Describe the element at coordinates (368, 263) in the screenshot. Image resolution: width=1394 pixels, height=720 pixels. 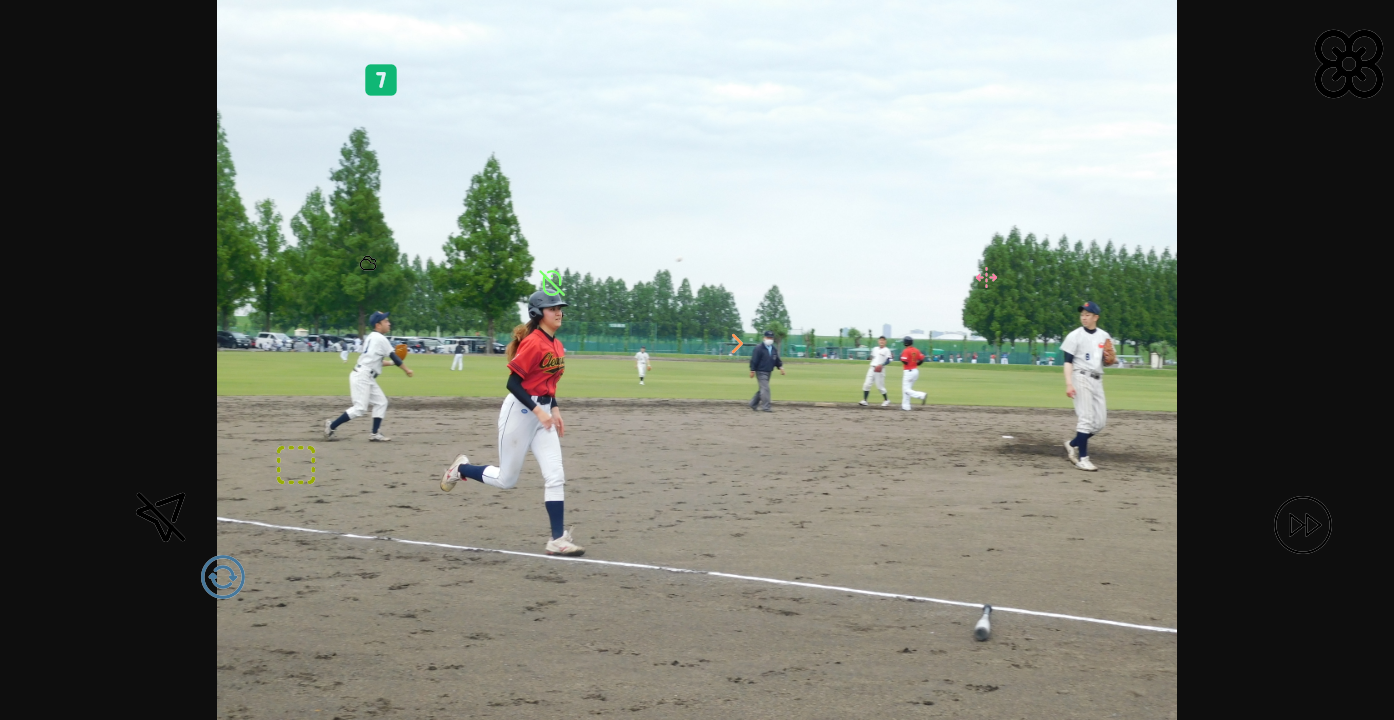
I see `indicates cloudy weather conditions` at that location.